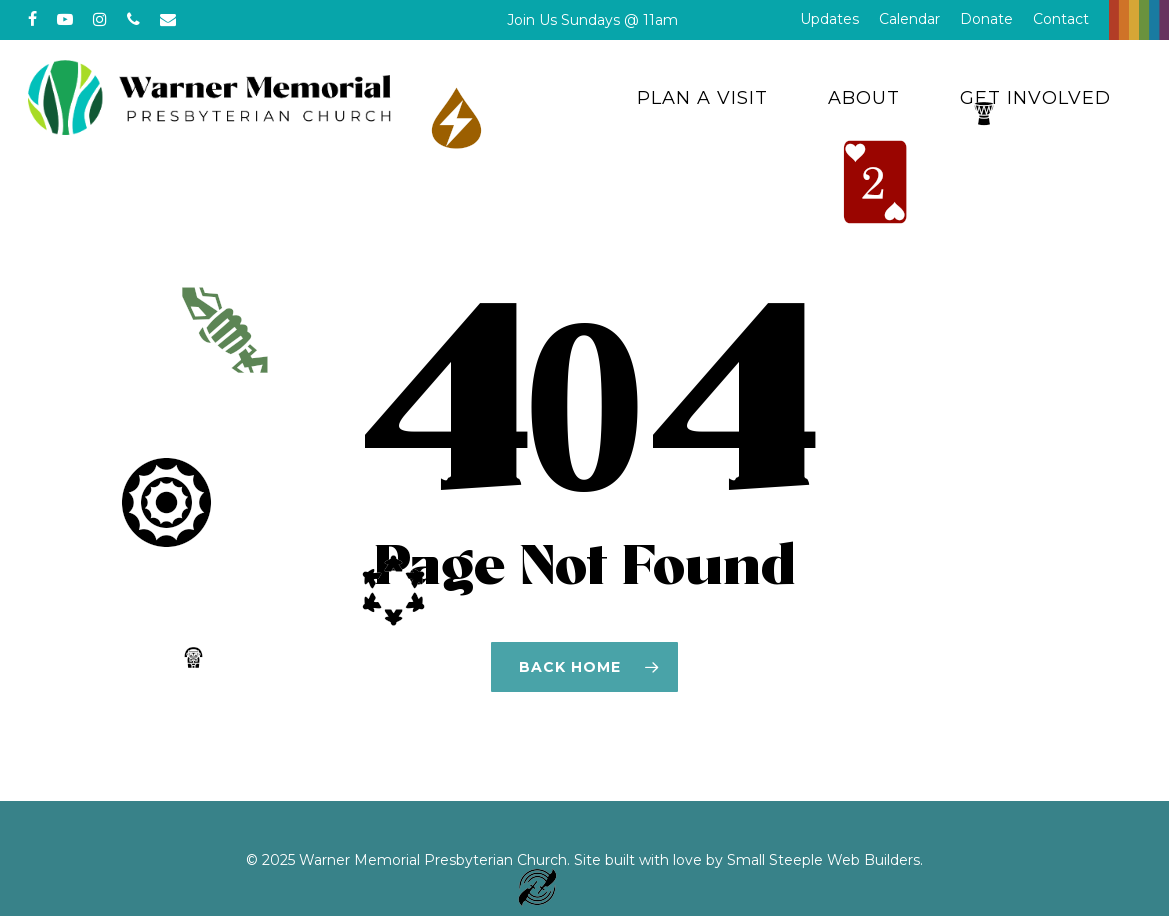  I want to click on activate spinning blade attack or ability, so click(537, 887).